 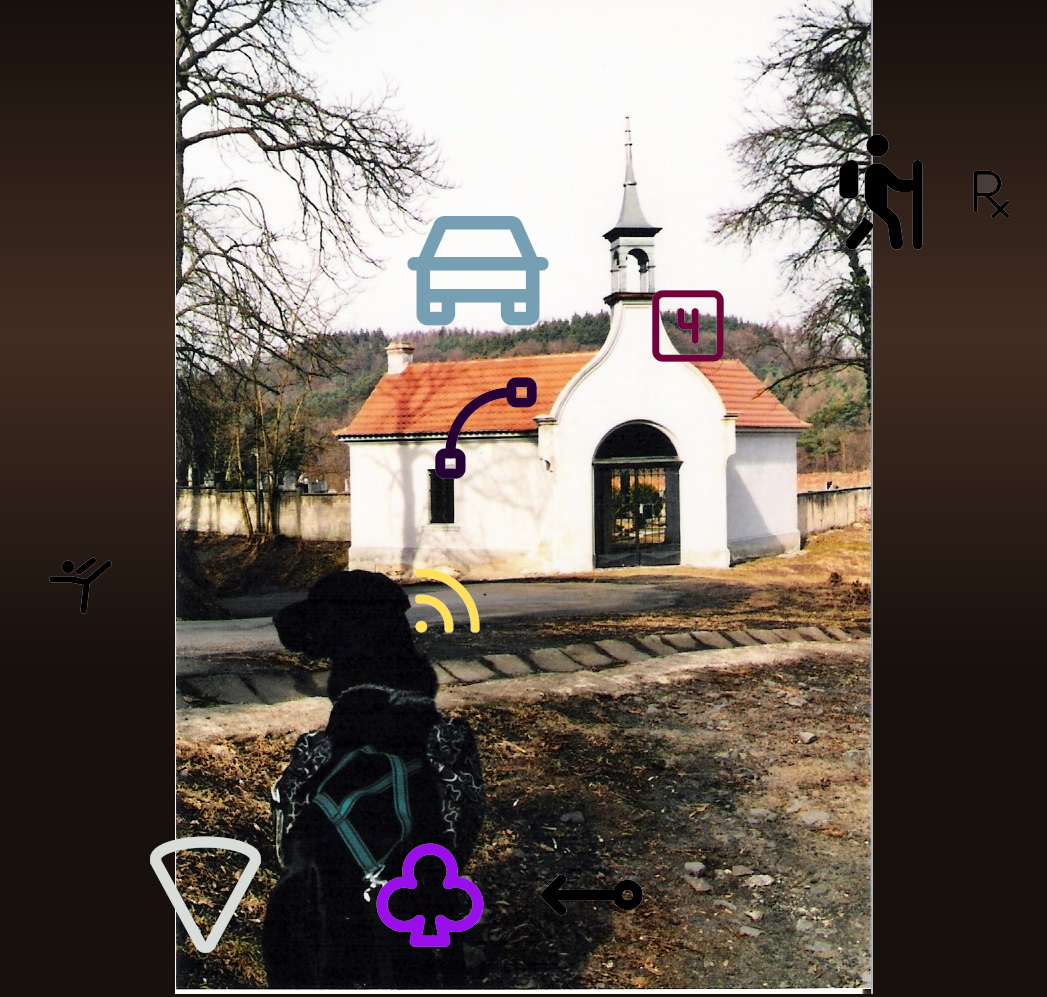 What do you see at coordinates (688, 326) in the screenshot?
I see `select option 4 from a numbered list` at bounding box center [688, 326].